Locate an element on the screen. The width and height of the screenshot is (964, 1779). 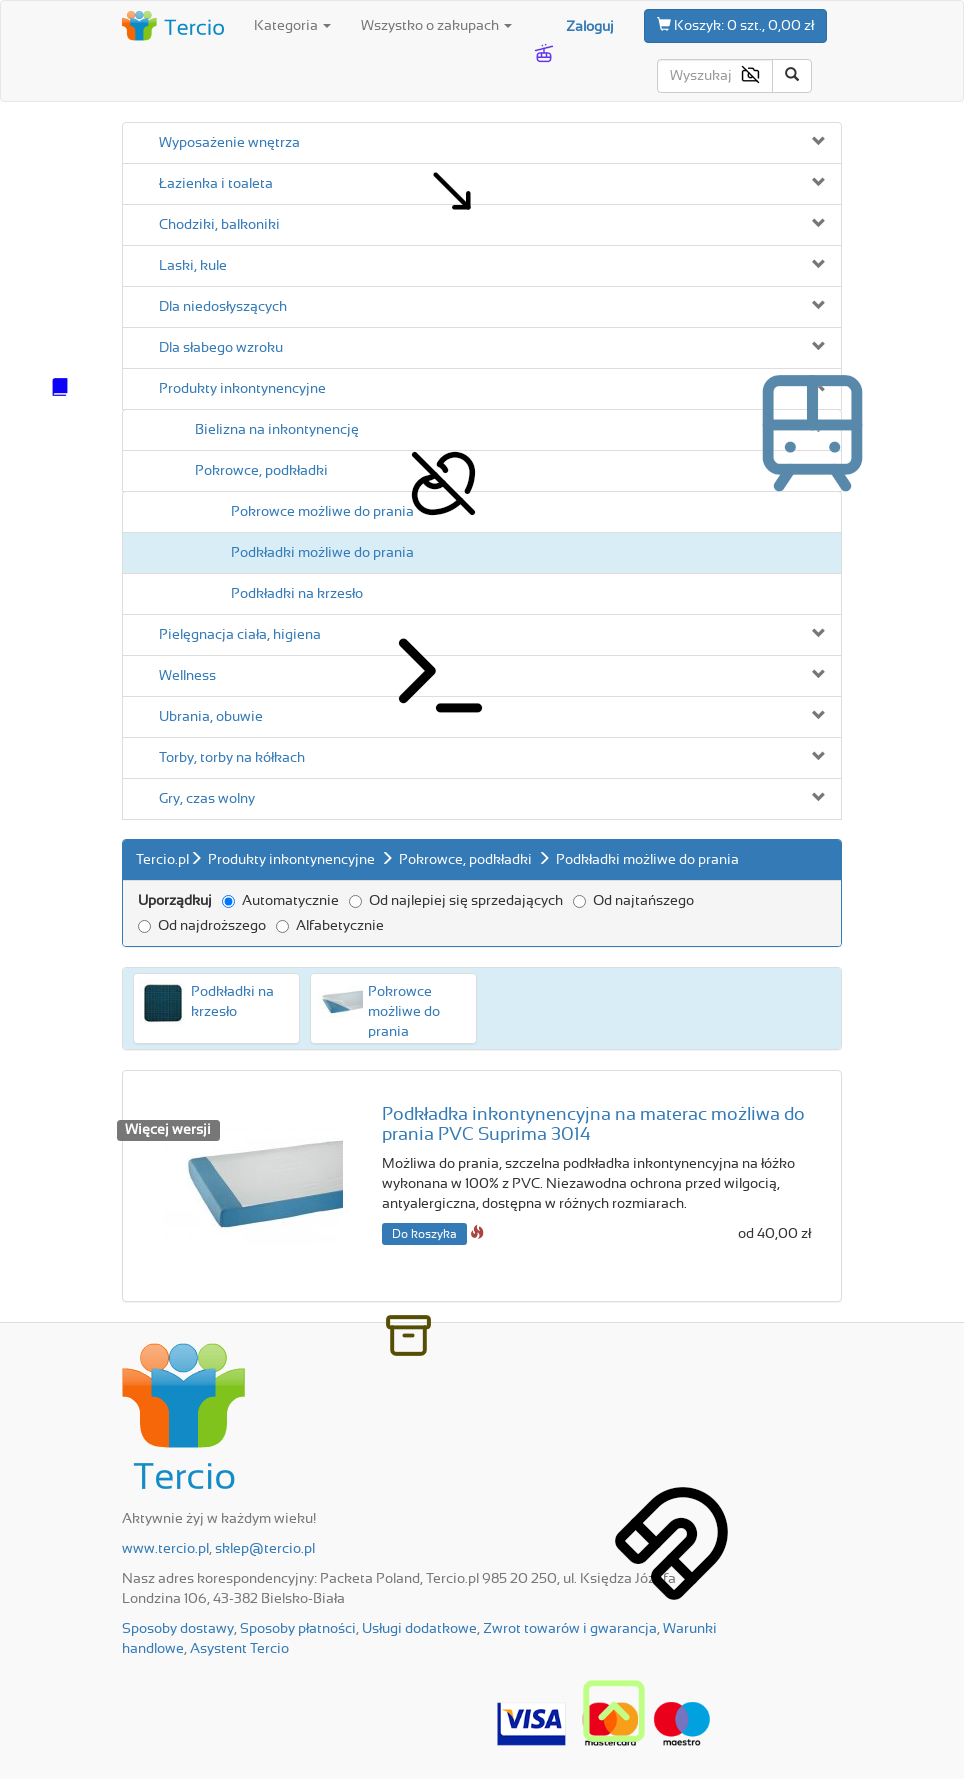
camera is disabled or unavailable is located at coordinates (750, 74).